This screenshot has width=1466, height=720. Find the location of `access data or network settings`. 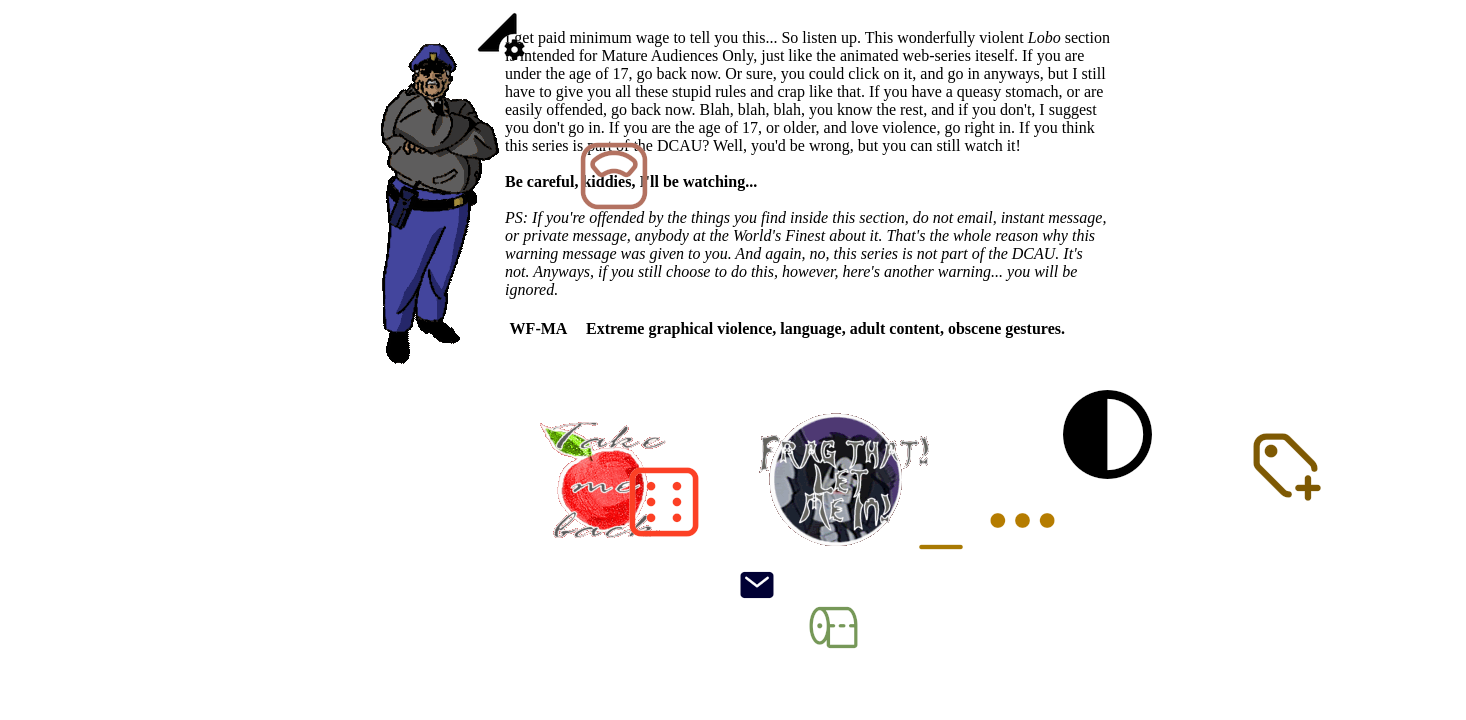

access data or network settings is located at coordinates (500, 35).